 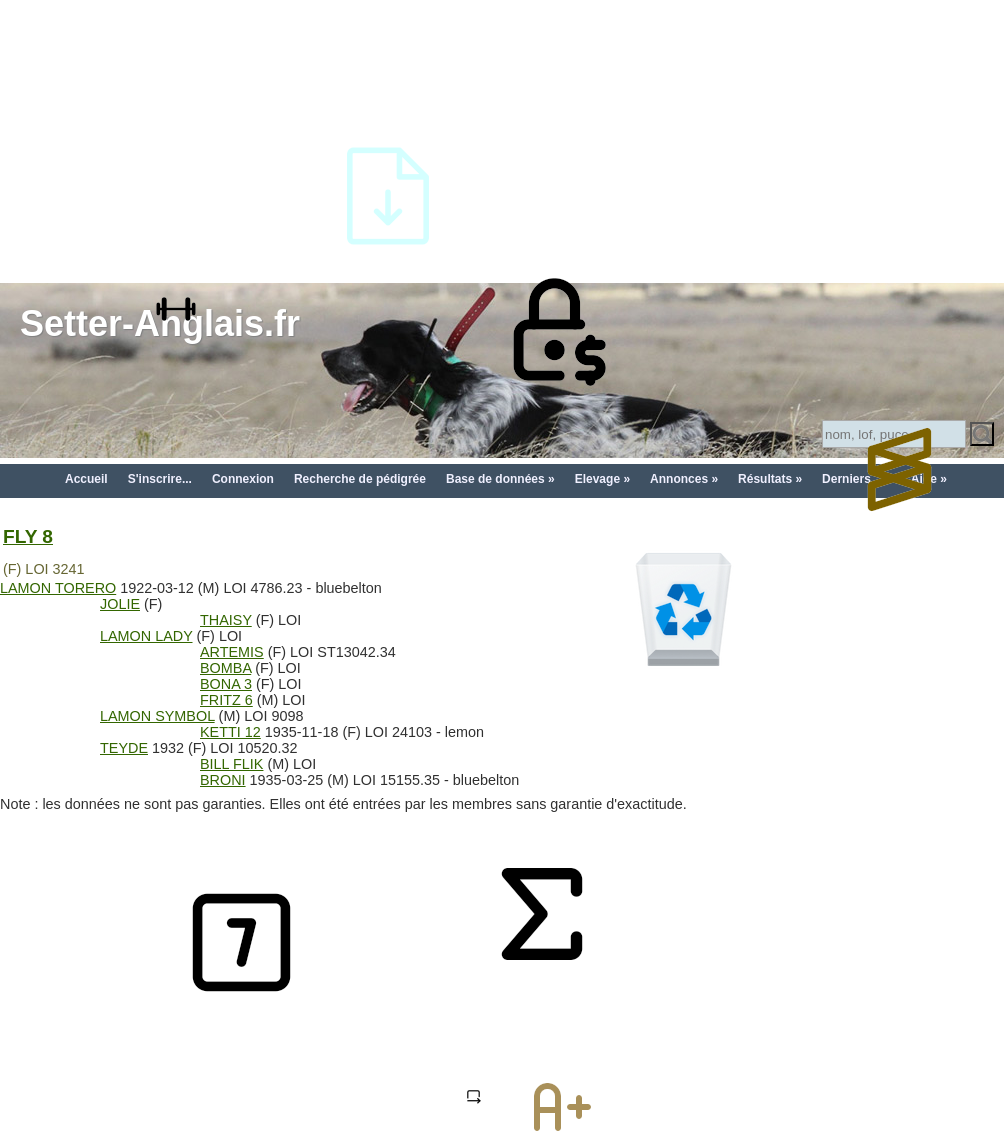 What do you see at coordinates (241, 942) in the screenshot?
I see `select or navigate to item number 7` at bounding box center [241, 942].